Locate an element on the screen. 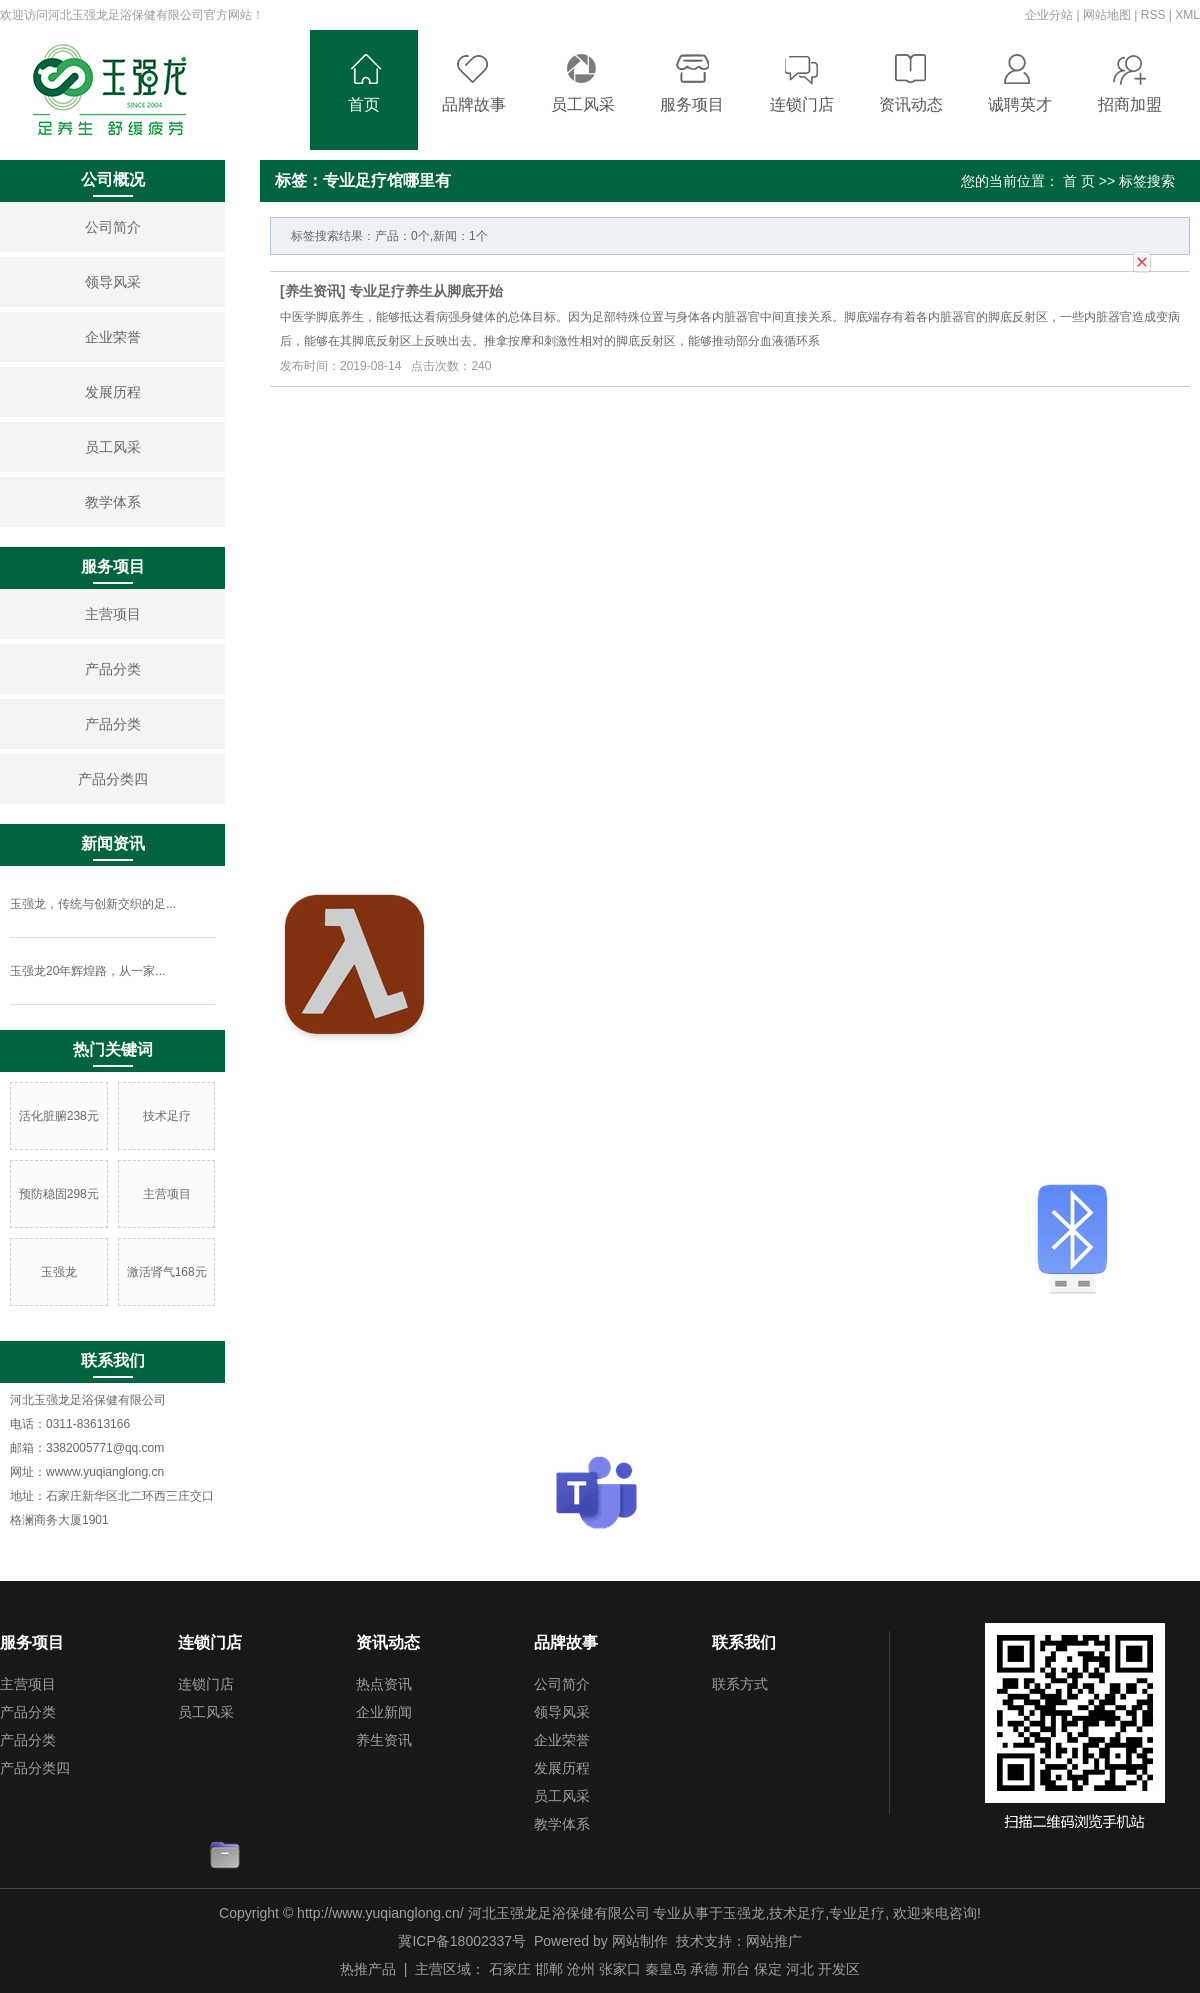  manage bluetooth device connections is located at coordinates (1072, 1238).